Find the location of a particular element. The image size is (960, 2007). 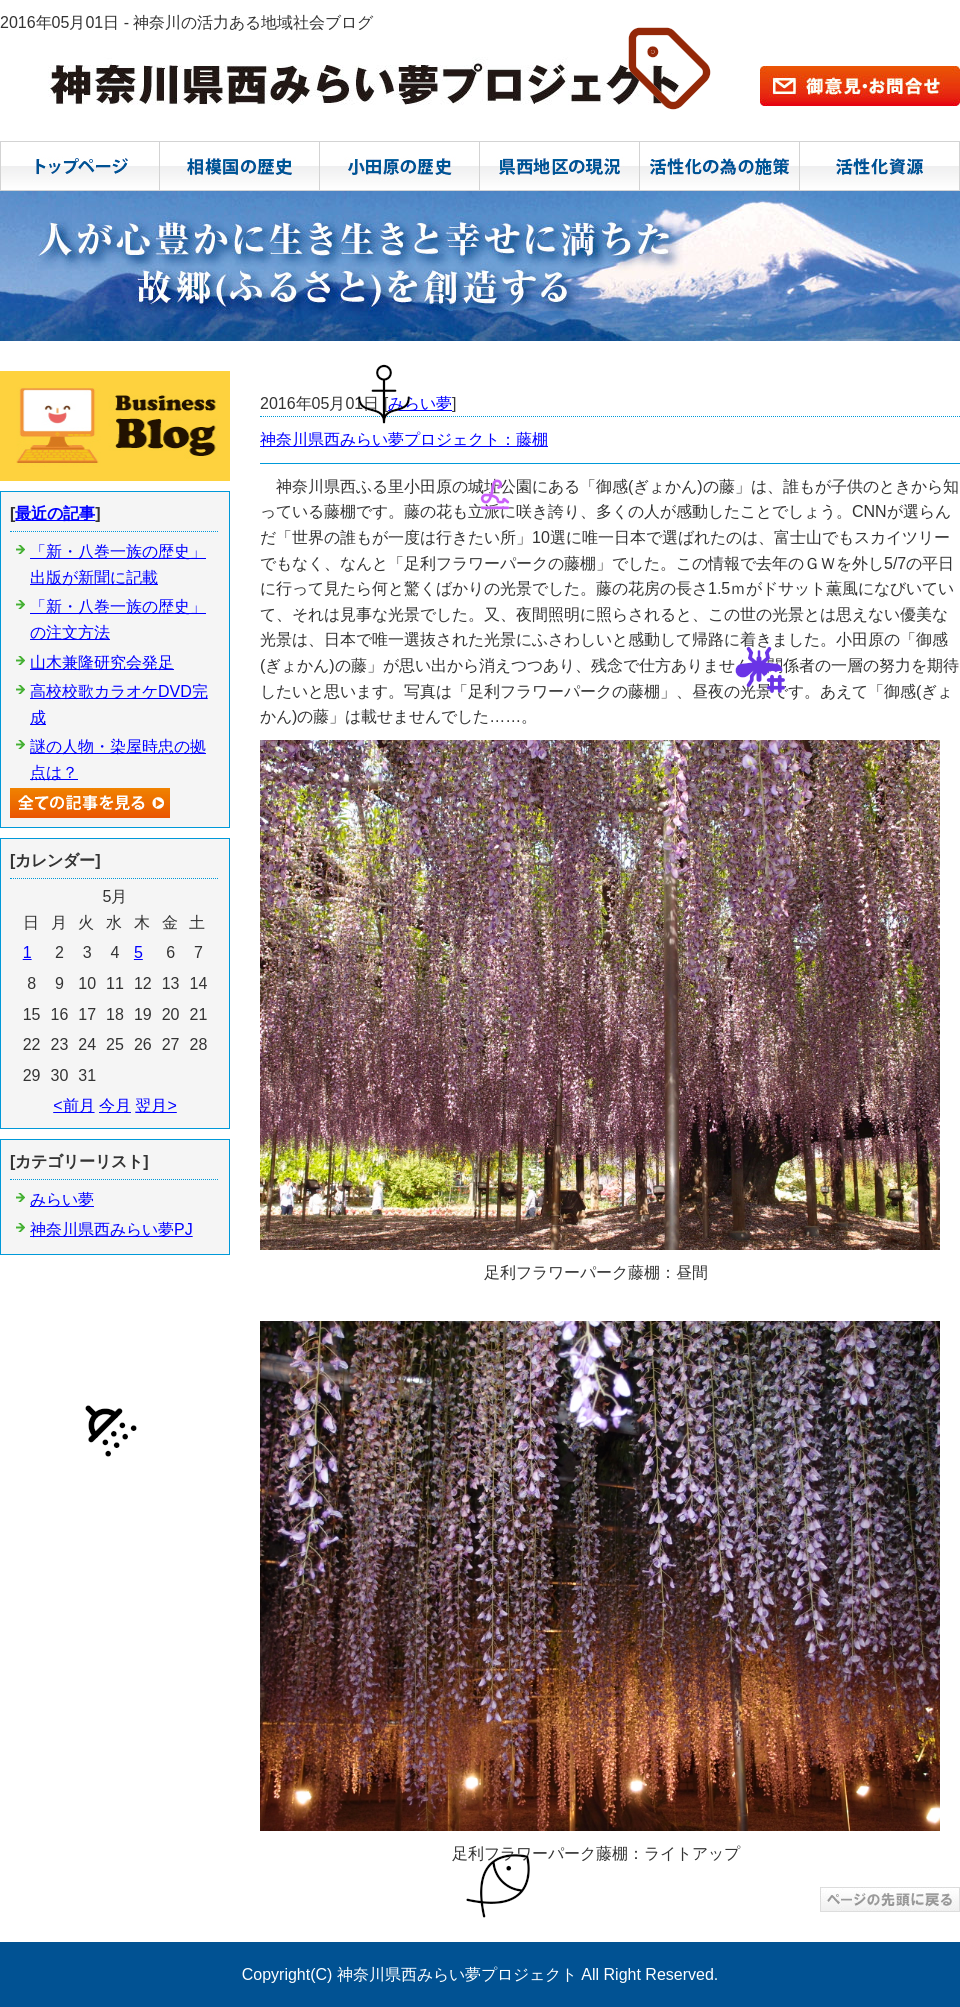

add or manage tags for an item is located at coordinates (669, 68).